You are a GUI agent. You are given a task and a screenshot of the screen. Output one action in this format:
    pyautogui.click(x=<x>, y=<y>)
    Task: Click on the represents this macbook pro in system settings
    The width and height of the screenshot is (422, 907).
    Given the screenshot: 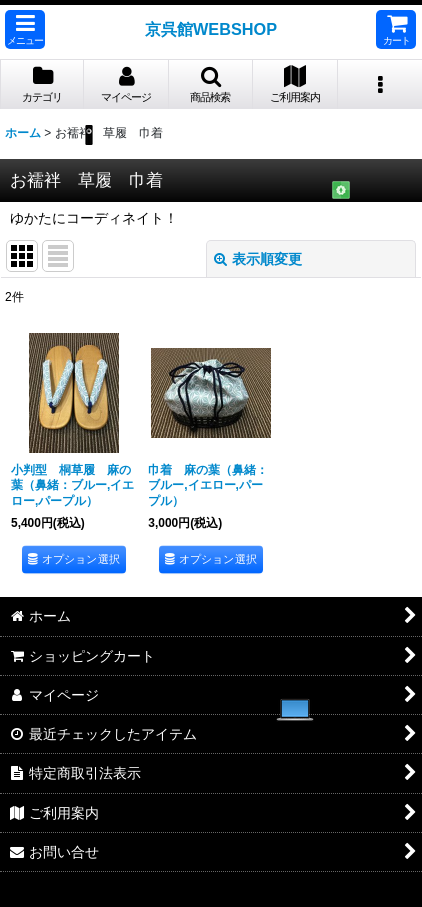 What is the action you would take?
    pyautogui.click(x=295, y=707)
    